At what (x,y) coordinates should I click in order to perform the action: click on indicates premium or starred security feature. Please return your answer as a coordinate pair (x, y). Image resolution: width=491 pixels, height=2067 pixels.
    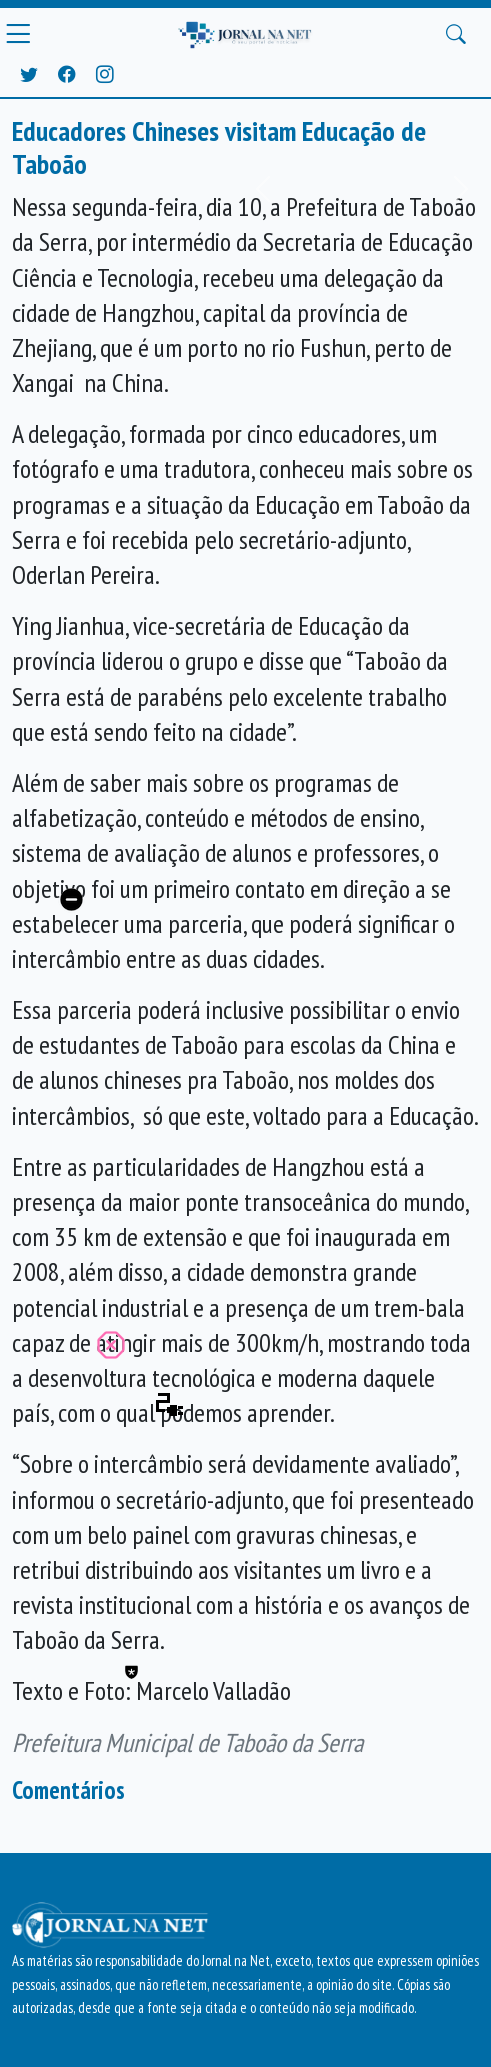
    Looking at the image, I should click on (131, 1671).